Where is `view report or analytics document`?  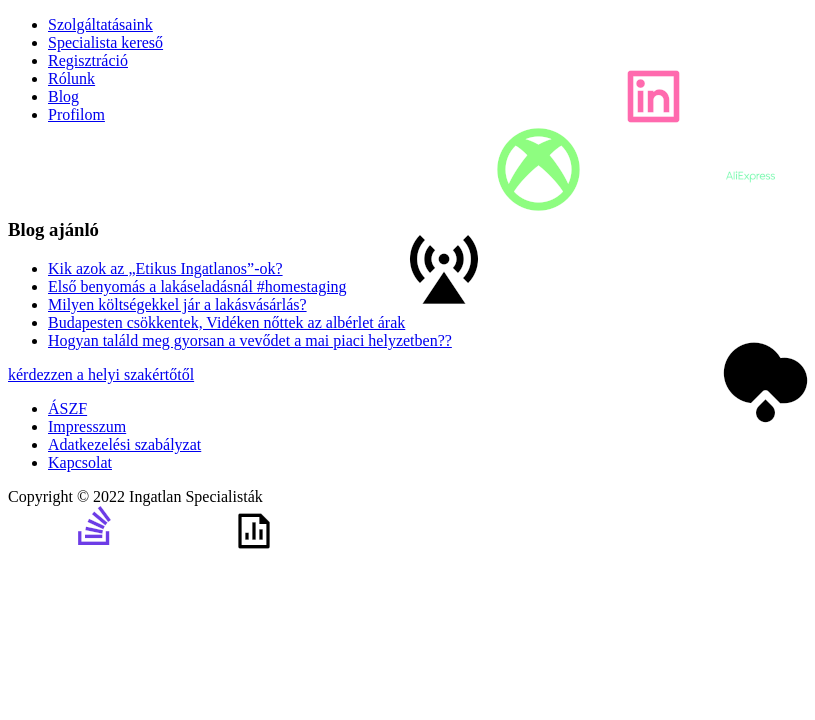 view report or analytics document is located at coordinates (254, 531).